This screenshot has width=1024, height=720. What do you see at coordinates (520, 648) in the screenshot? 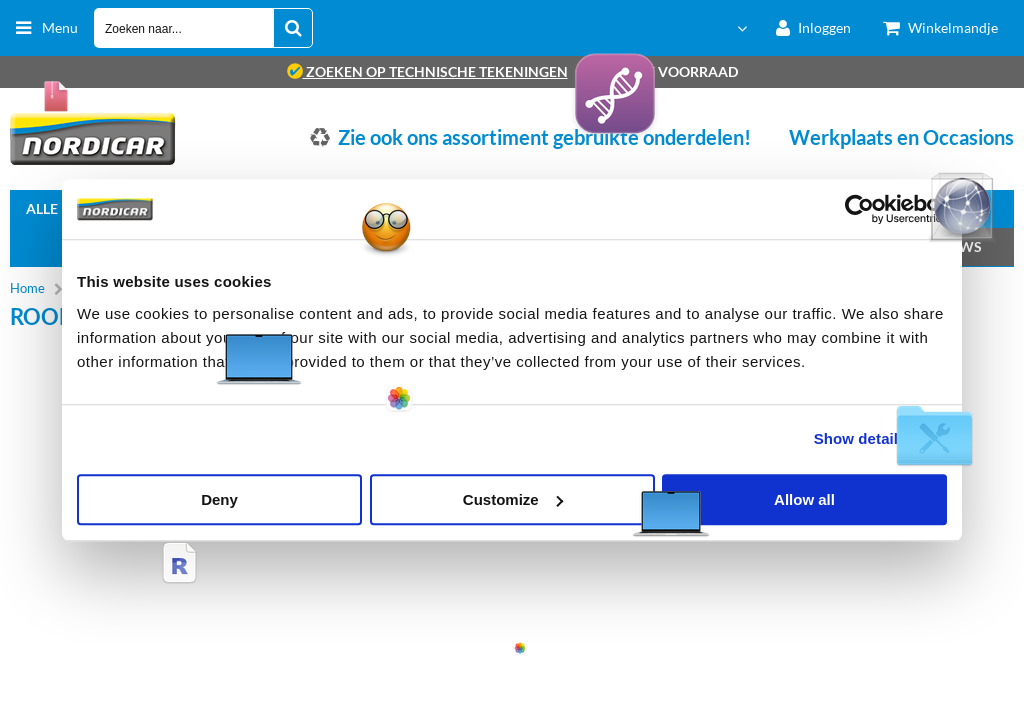
I see `open the photos app` at bounding box center [520, 648].